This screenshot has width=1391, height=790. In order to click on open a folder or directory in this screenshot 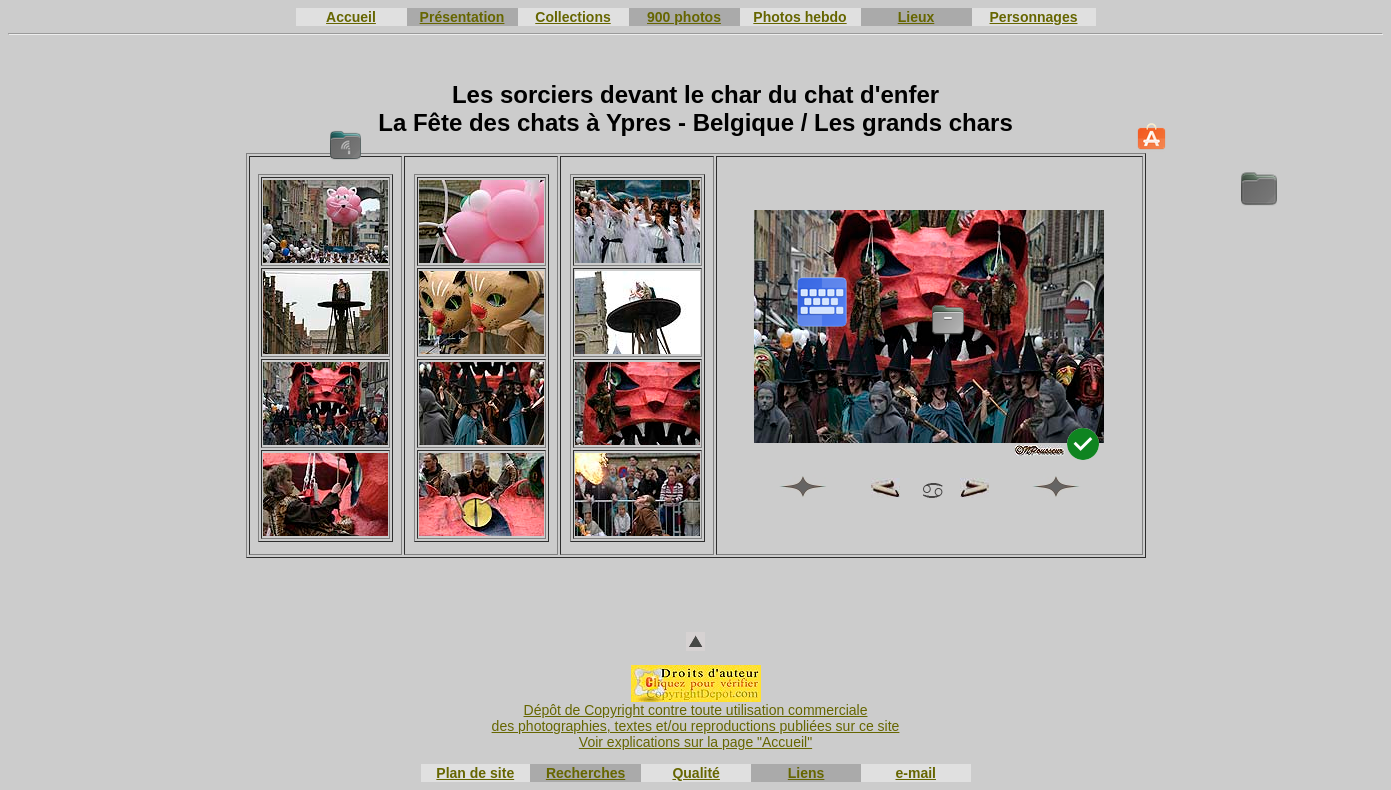, I will do `click(1259, 188)`.